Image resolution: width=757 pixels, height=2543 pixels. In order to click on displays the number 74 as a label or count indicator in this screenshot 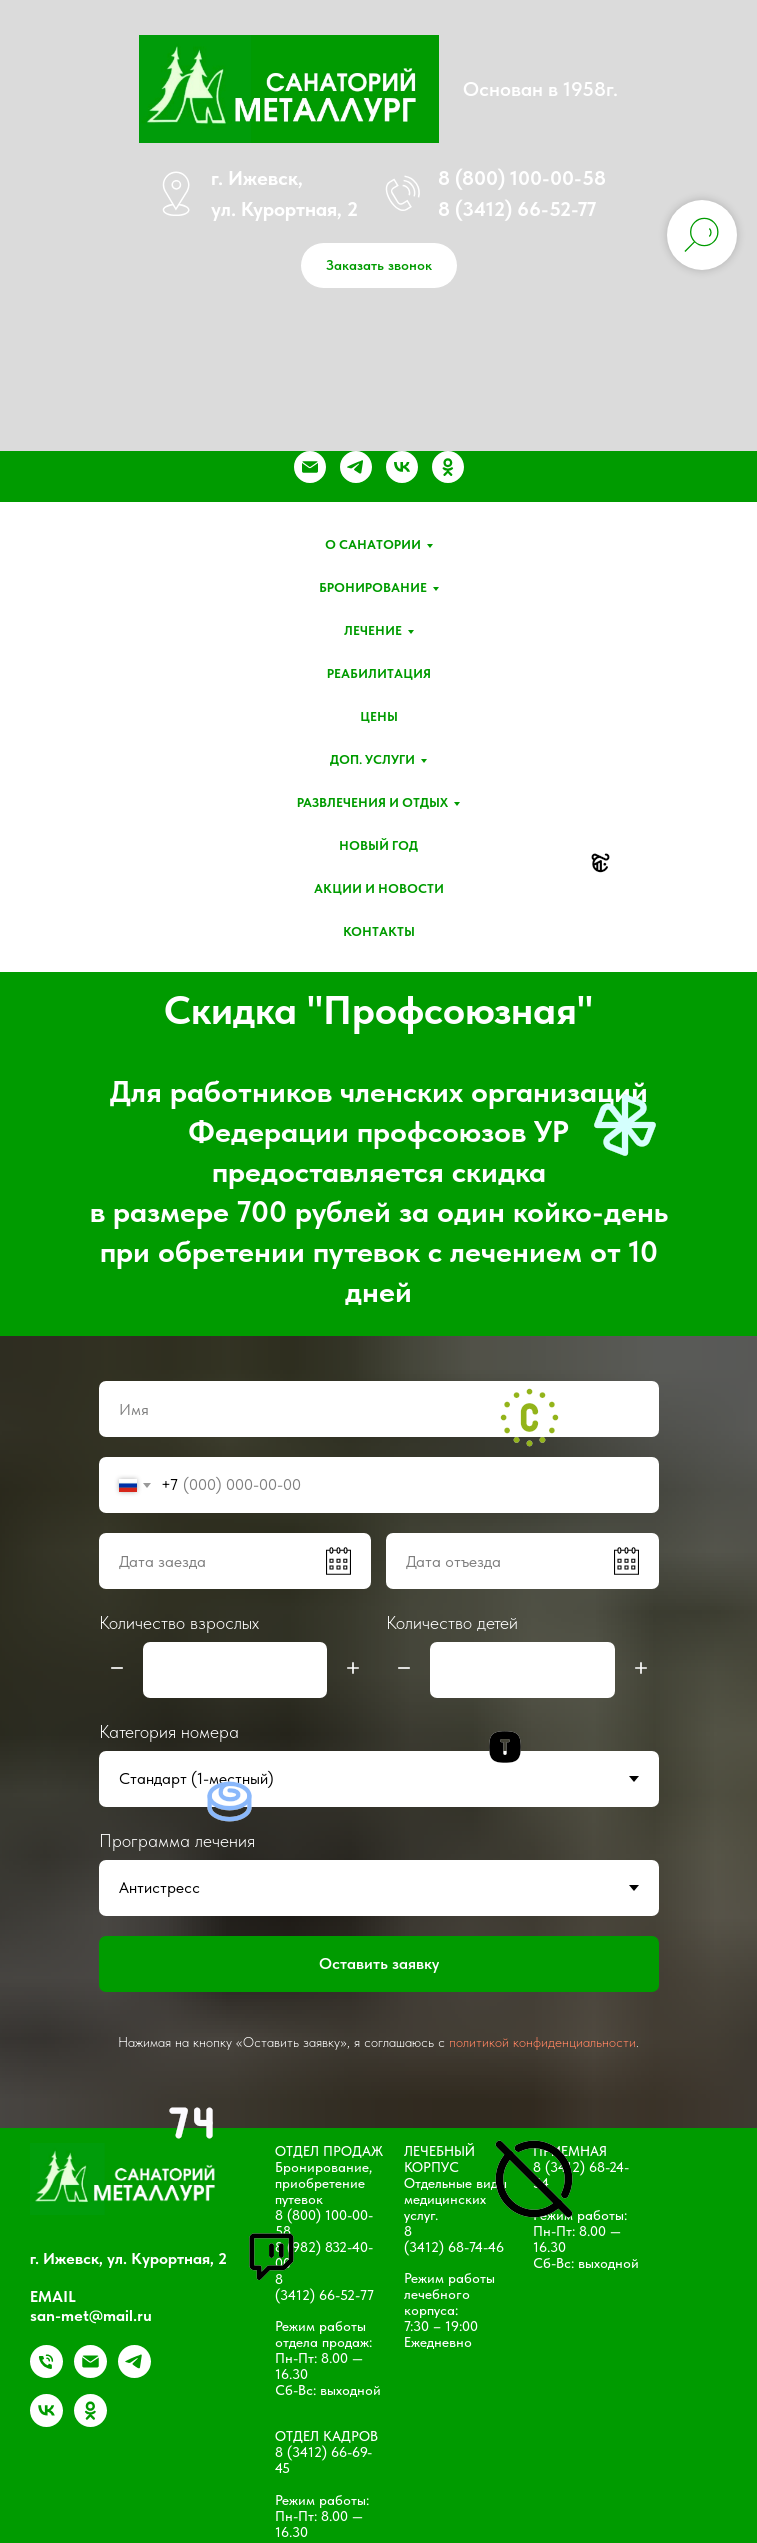, I will do `click(191, 2123)`.